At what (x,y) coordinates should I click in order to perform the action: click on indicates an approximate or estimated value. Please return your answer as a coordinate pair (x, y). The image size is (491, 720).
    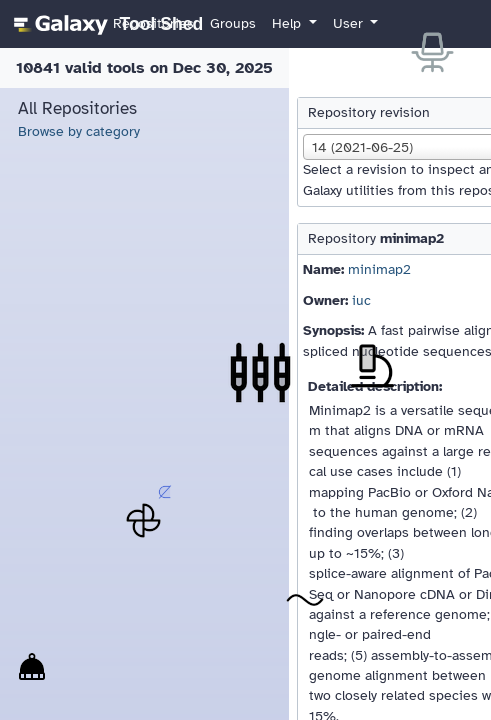
    Looking at the image, I should click on (305, 600).